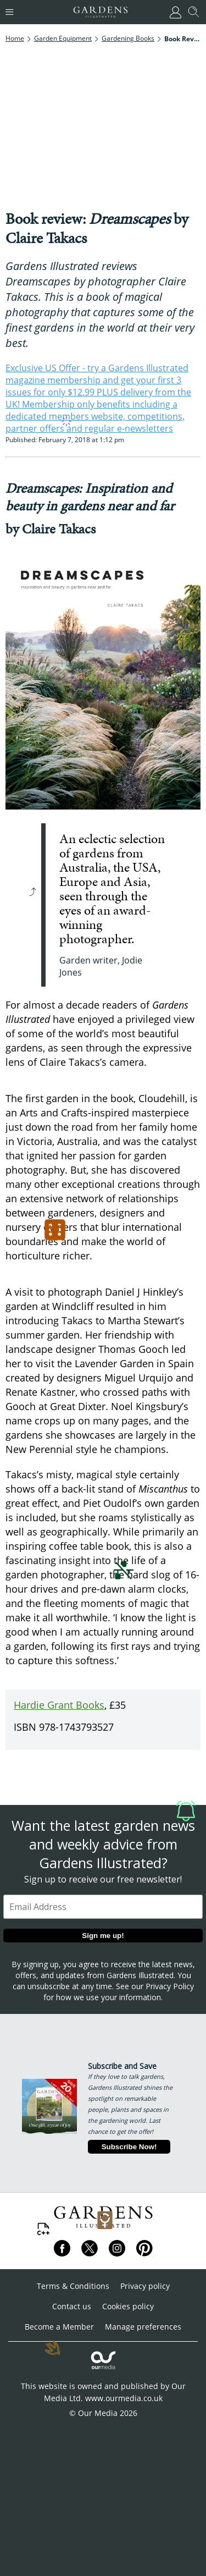 The image size is (206, 2576). Describe the element at coordinates (55, 1230) in the screenshot. I see `roll or randomize a selection` at that location.